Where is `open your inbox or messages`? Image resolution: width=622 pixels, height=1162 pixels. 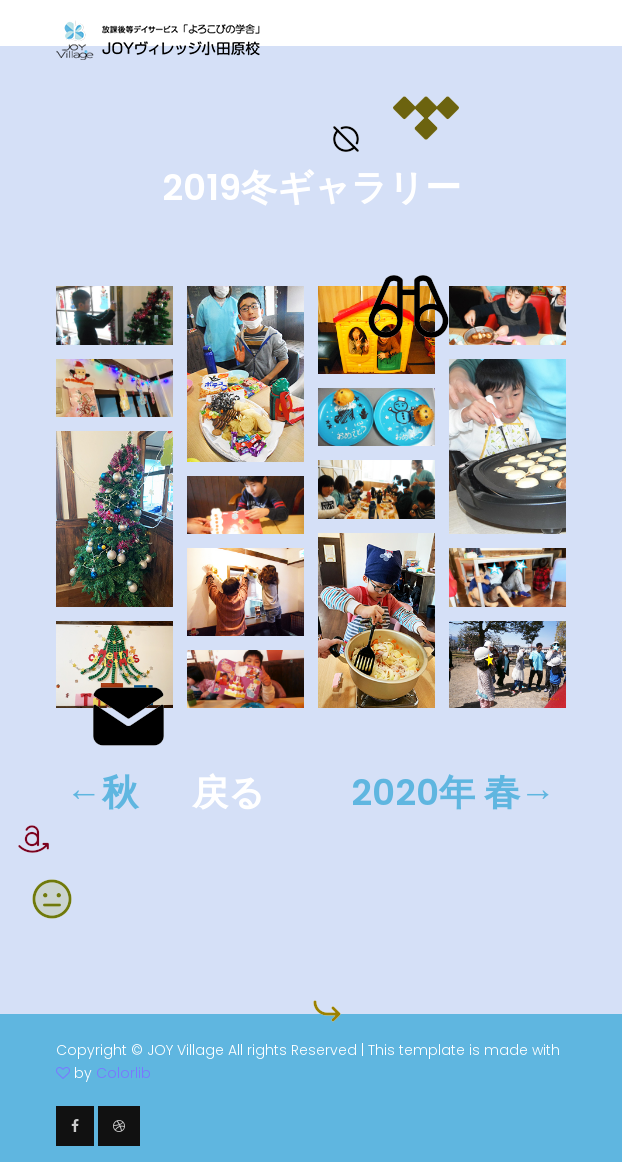 open your inbox or messages is located at coordinates (128, 716).